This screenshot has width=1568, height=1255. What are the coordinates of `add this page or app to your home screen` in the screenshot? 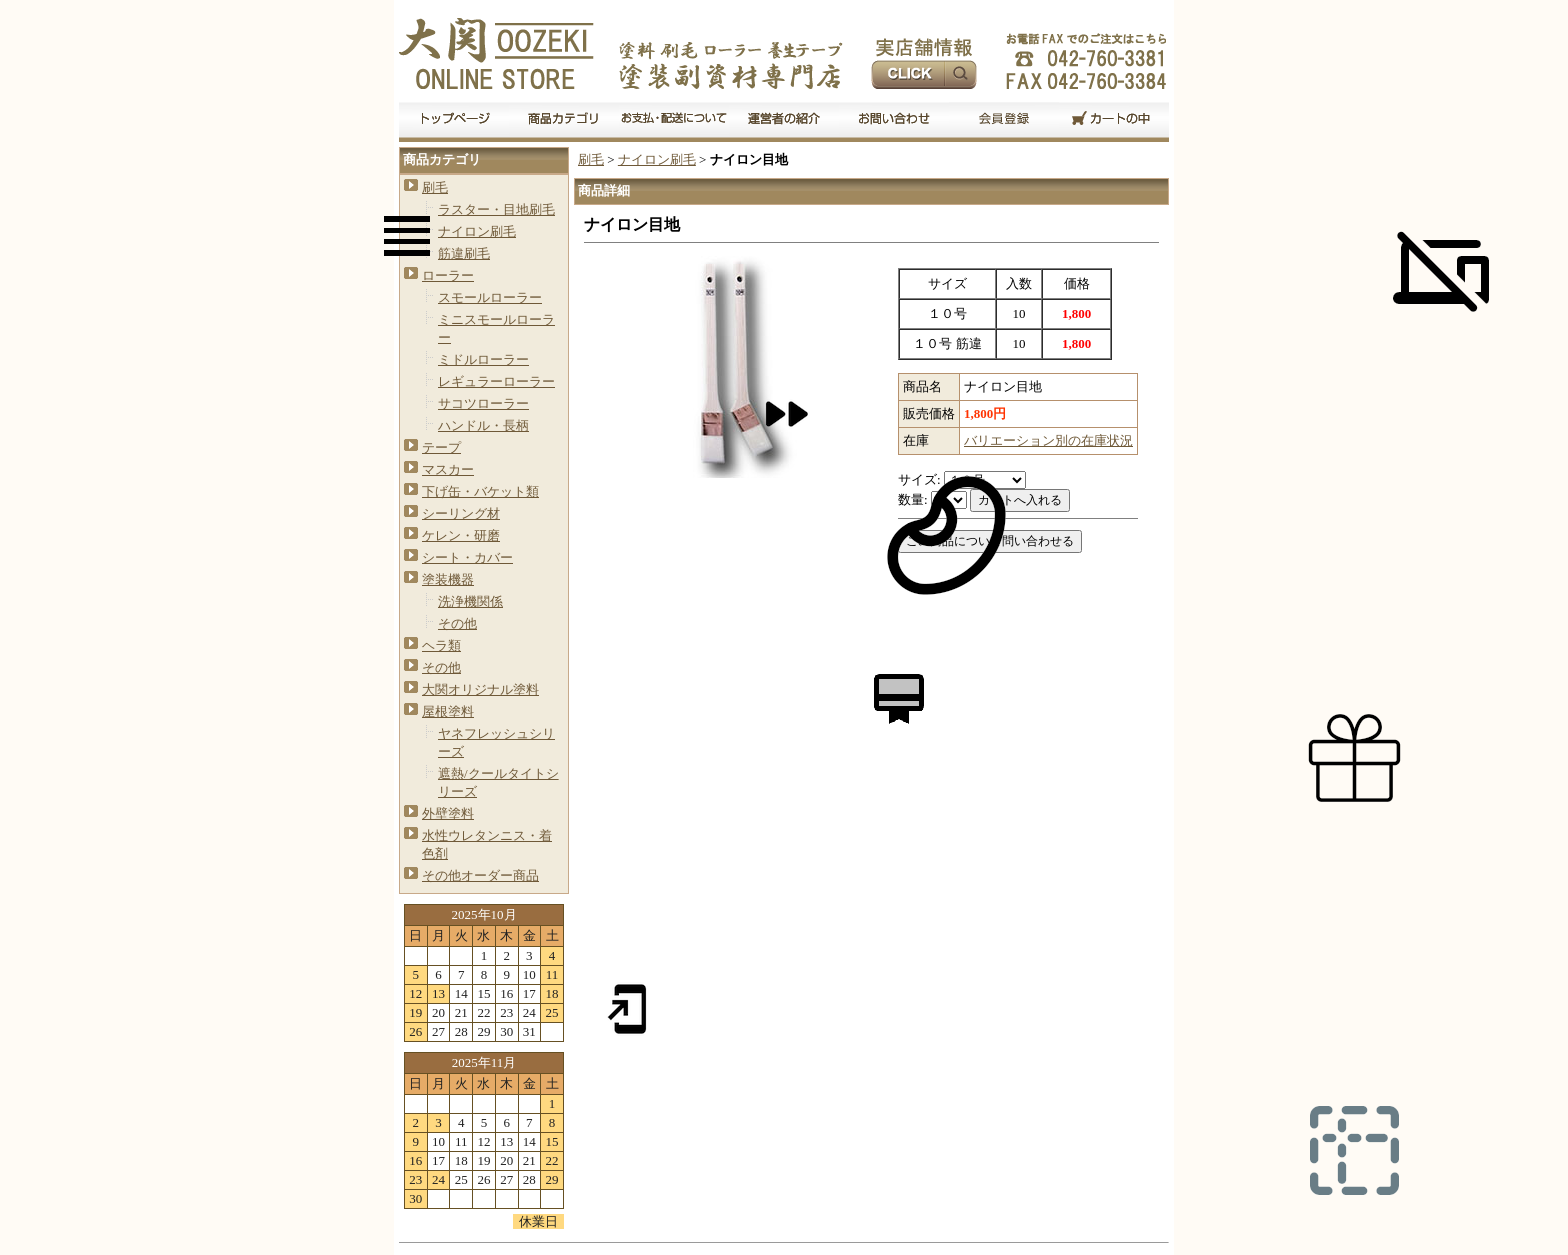 It's located at (628, 1009).